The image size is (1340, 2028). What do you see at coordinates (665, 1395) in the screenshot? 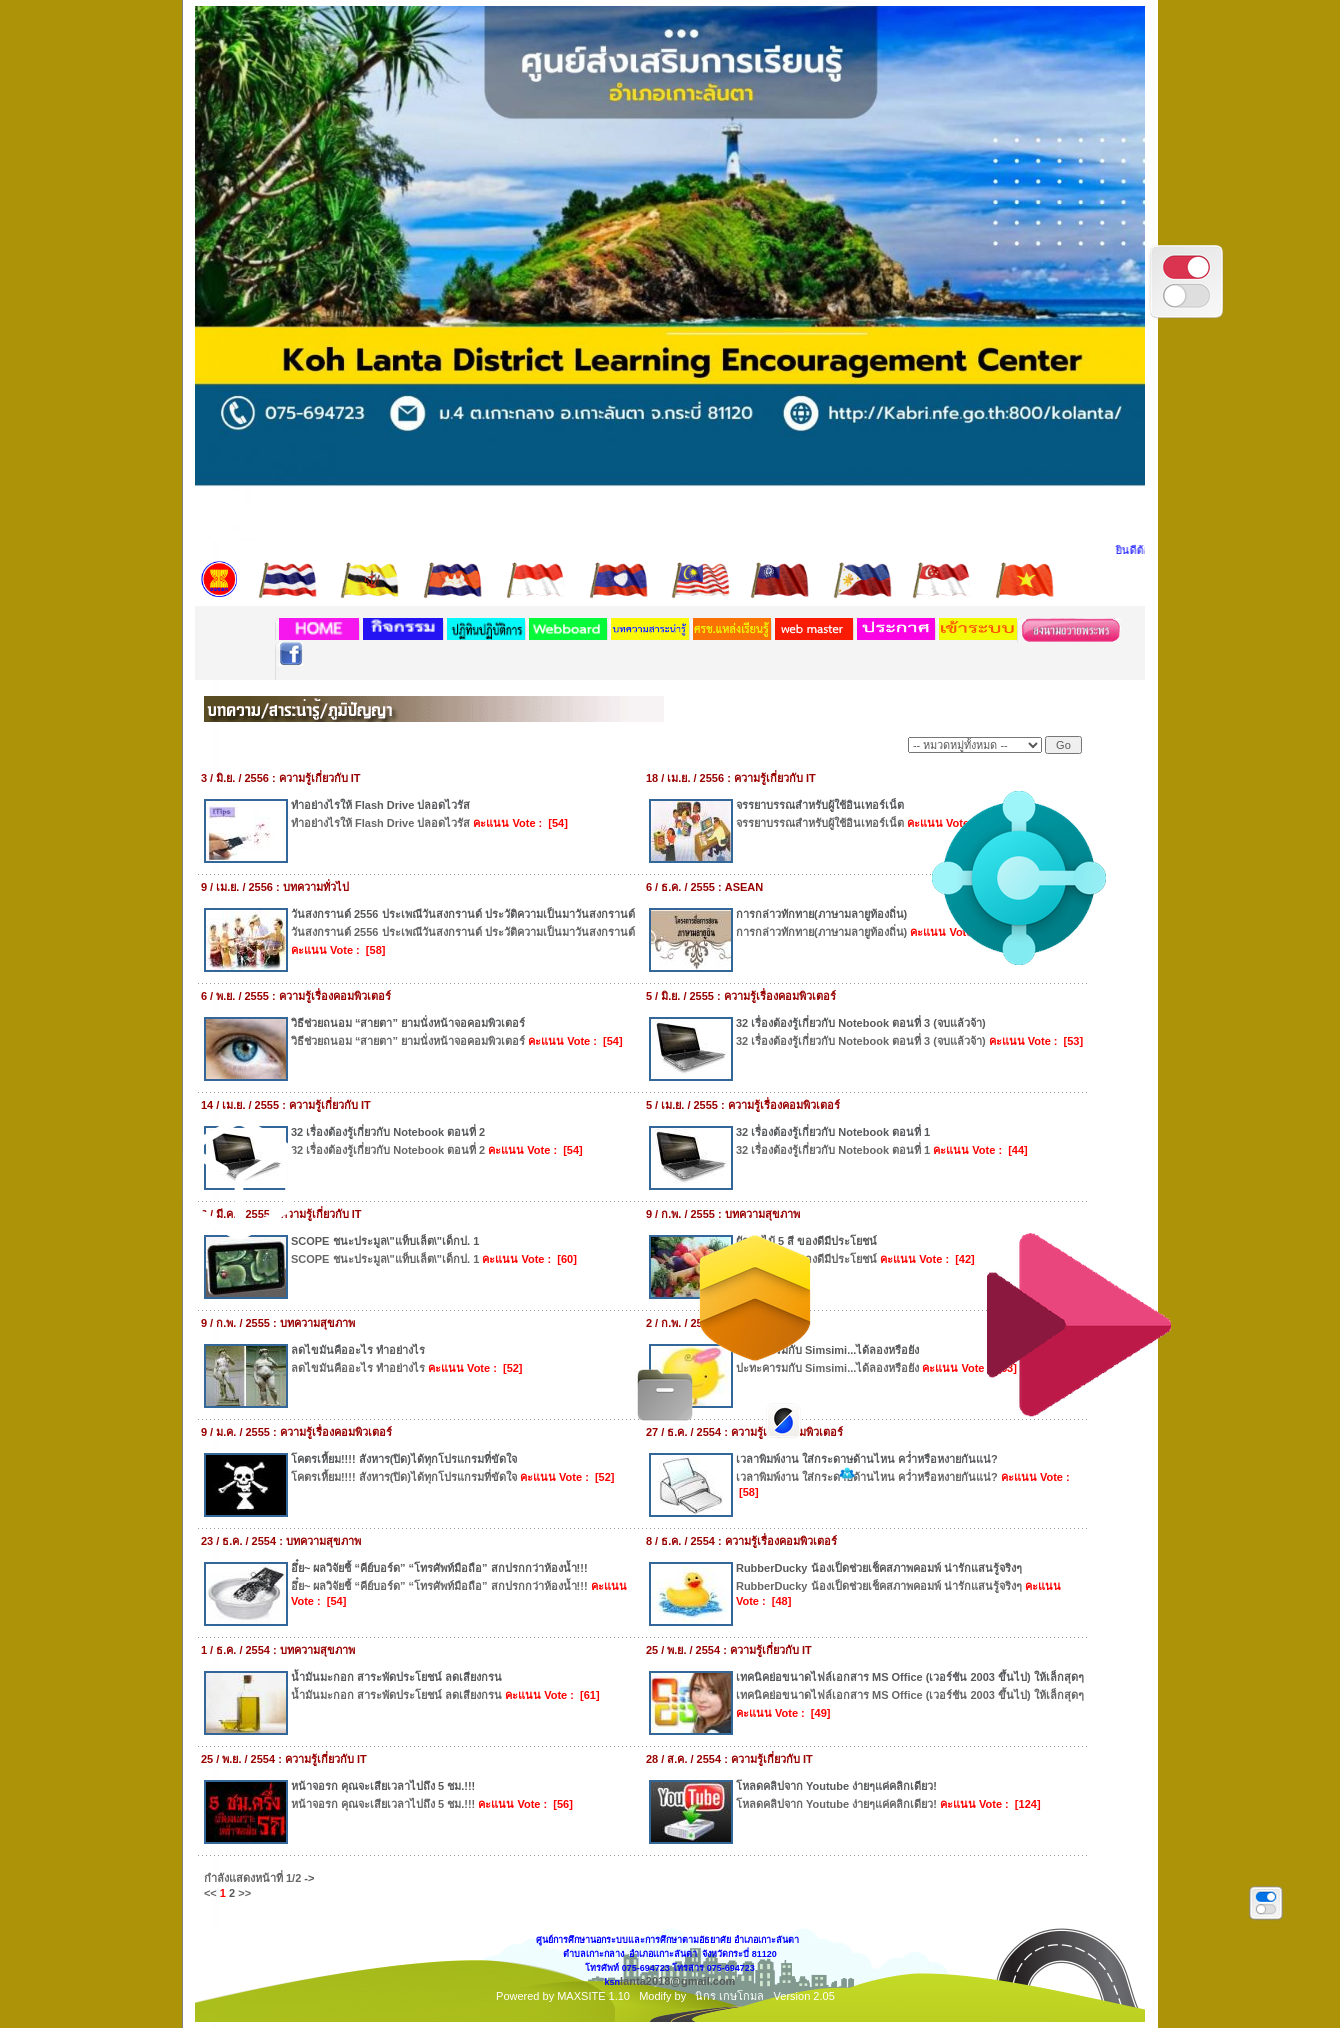
I see `open the file manager application` at bounding box center [665, 1395].